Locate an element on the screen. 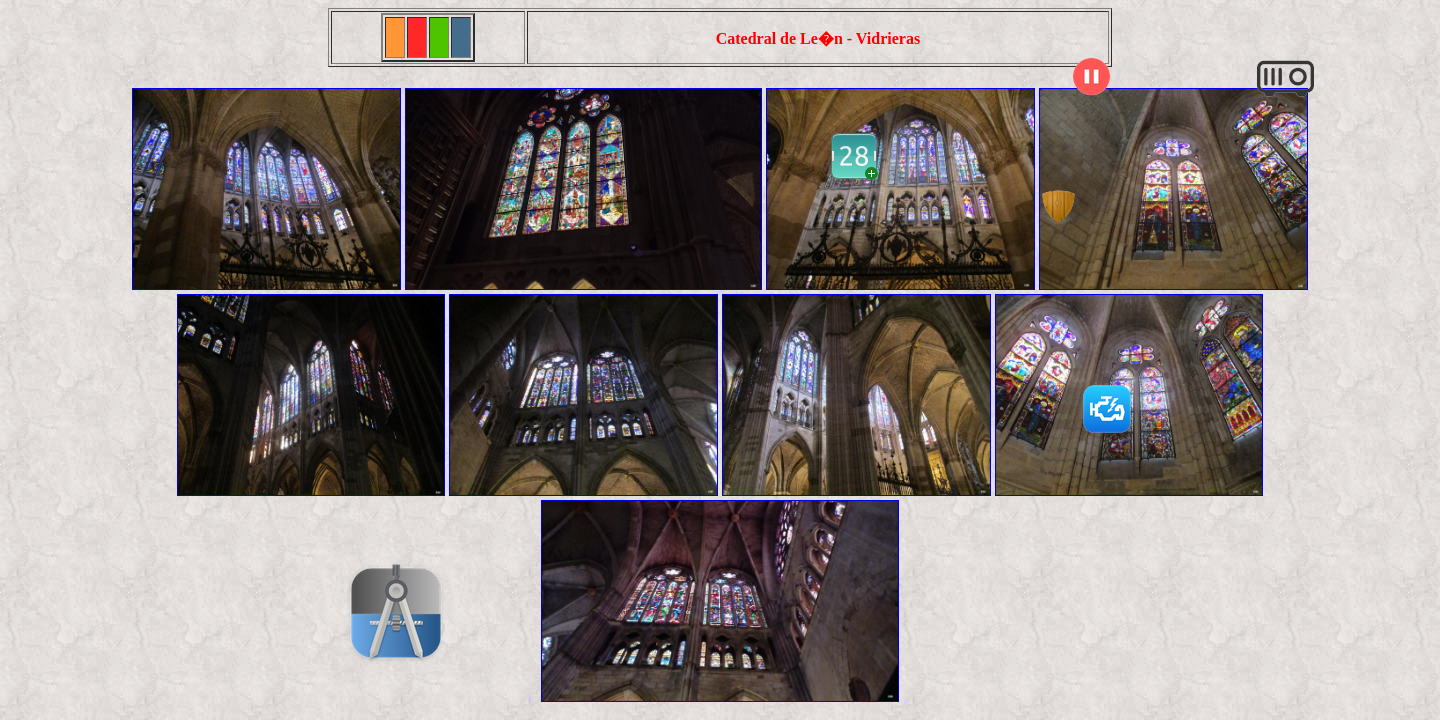 The width and height of the screenshot is (1440, 720). connect to an external projector or display is located at coordinates (1285, 78).